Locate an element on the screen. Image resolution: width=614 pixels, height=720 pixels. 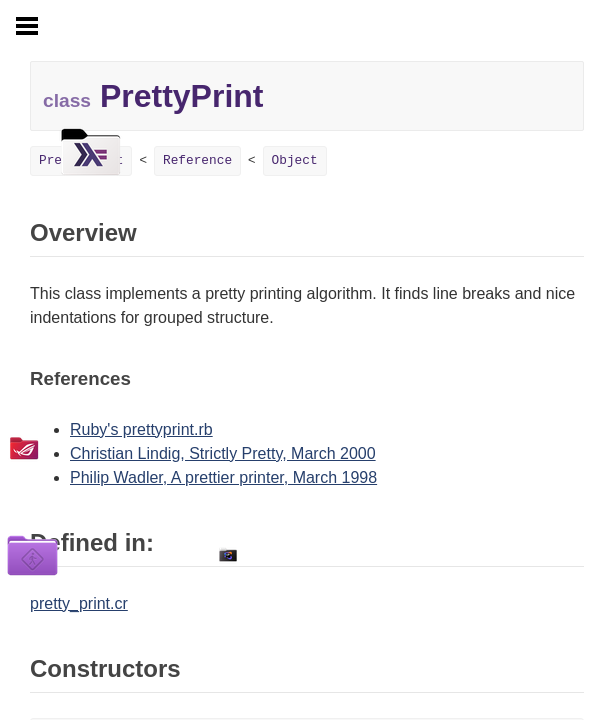
open jetbrains upsource project folder is located at coordinates (228, 555).